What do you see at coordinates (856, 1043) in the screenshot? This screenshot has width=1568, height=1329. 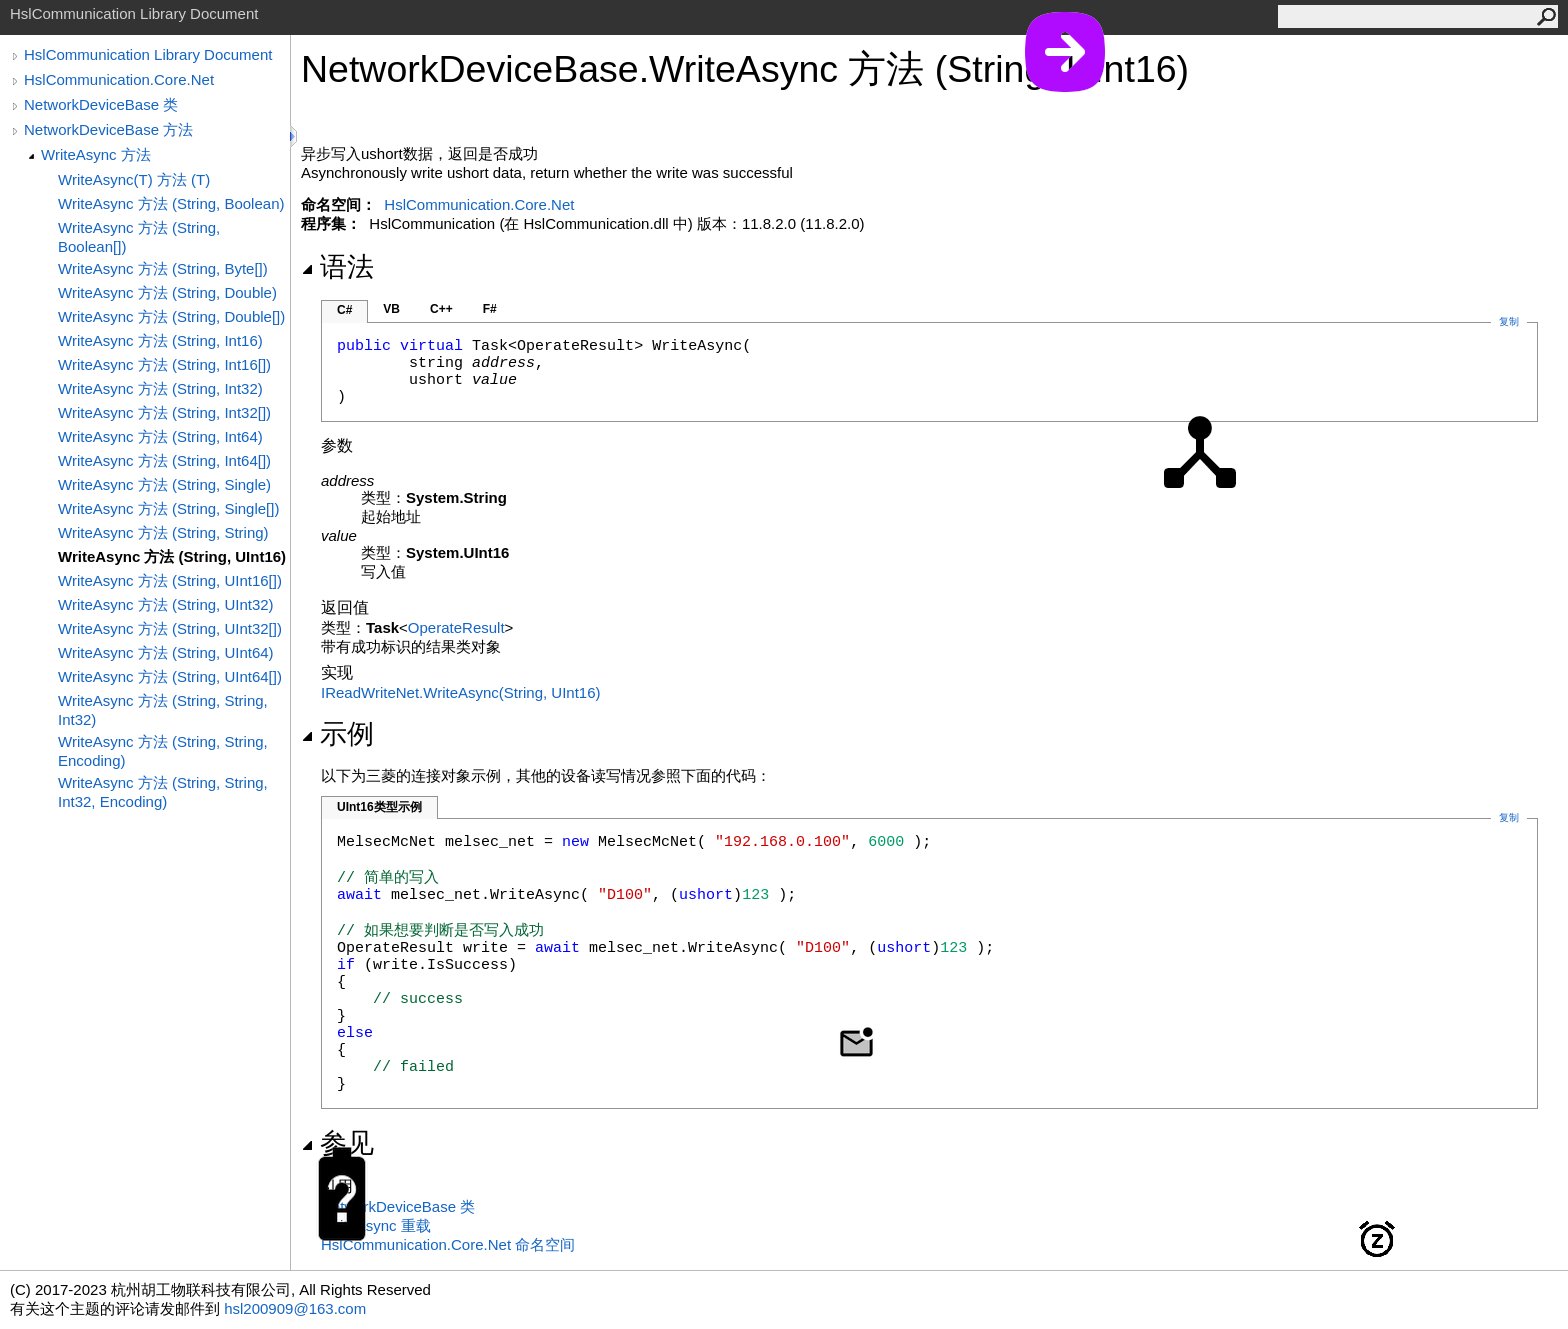 I see `indicates an unread email message` at bounding box center [856, 1043].